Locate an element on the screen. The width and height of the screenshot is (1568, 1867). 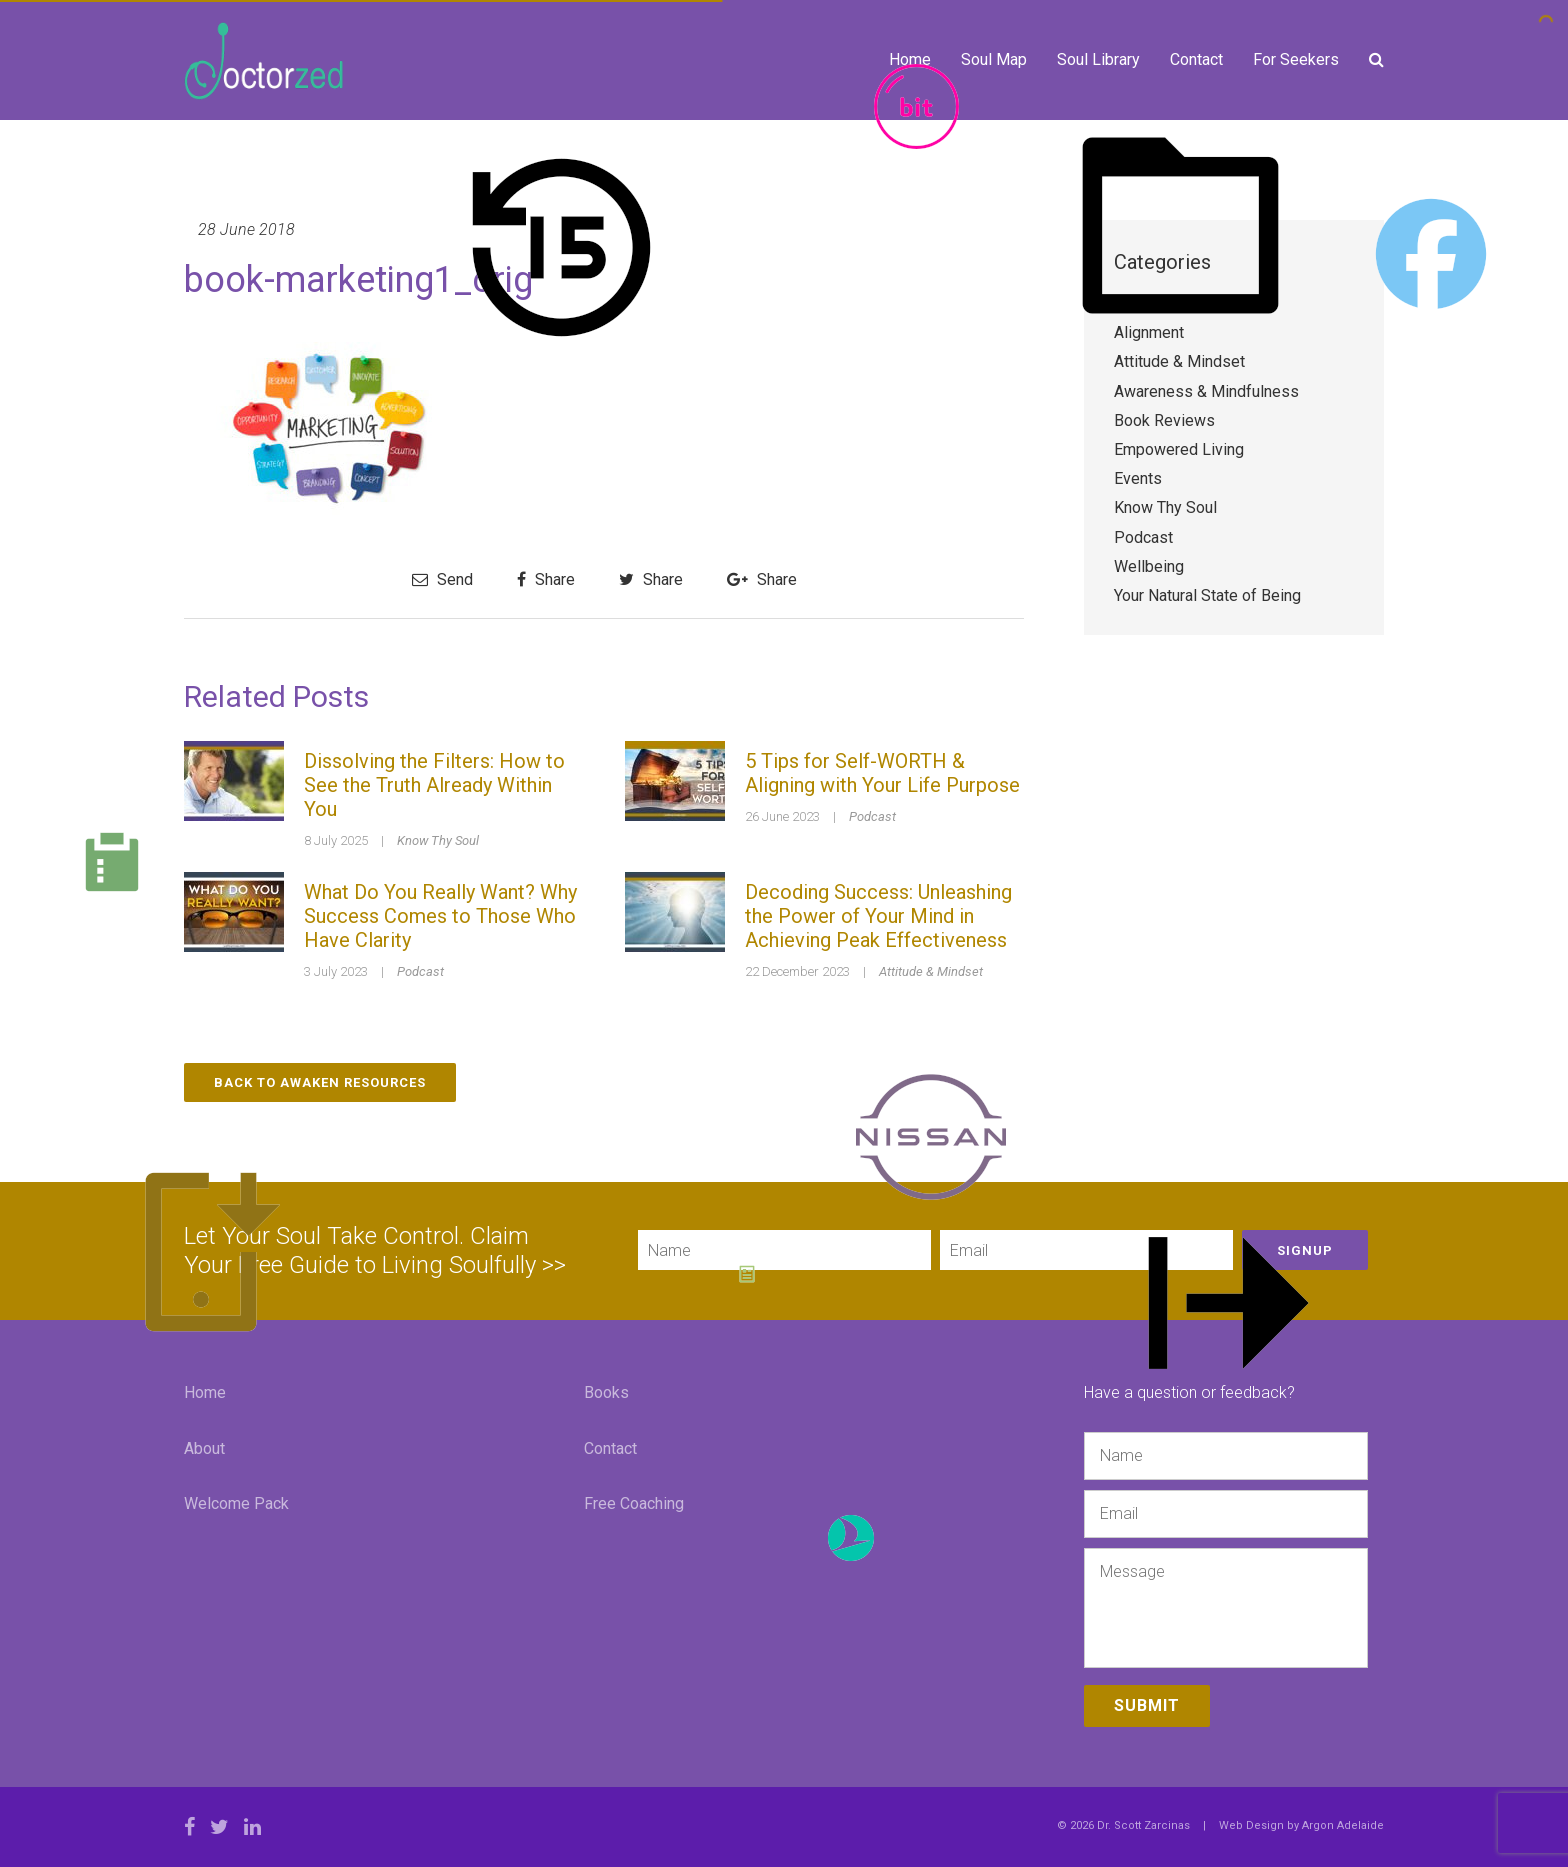
rewind 15 seconds is located at coordinates (561, 247).